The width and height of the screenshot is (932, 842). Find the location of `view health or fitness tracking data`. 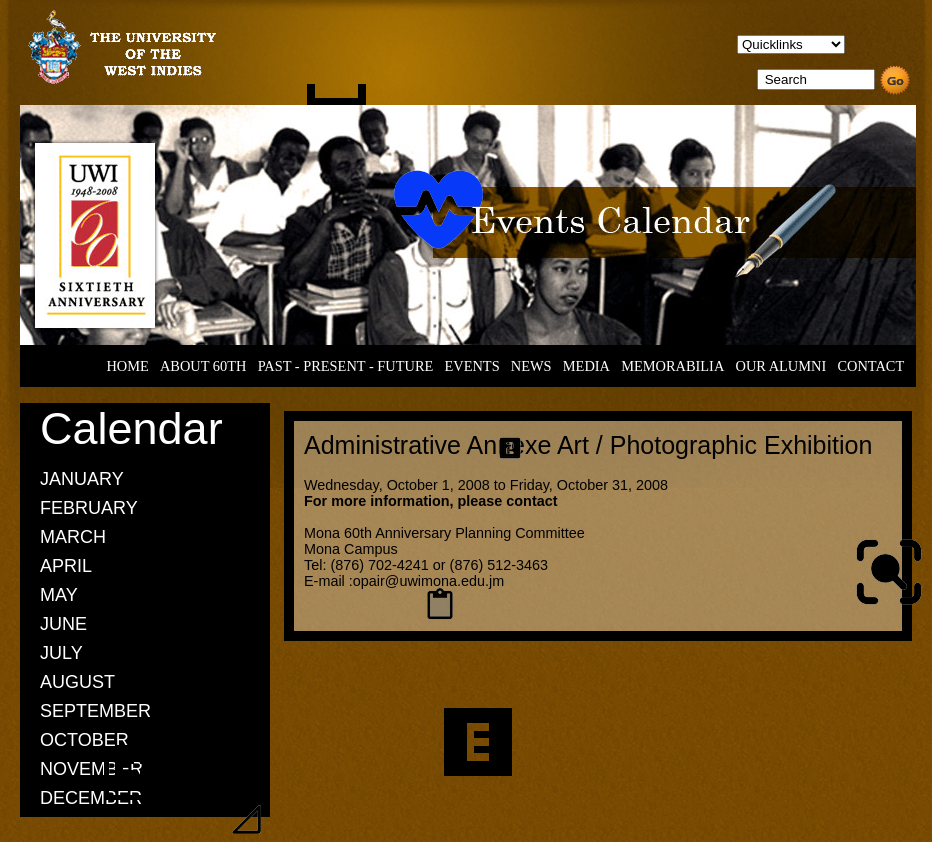

view health or fitness tracking data is located at coordinates (438, 209).